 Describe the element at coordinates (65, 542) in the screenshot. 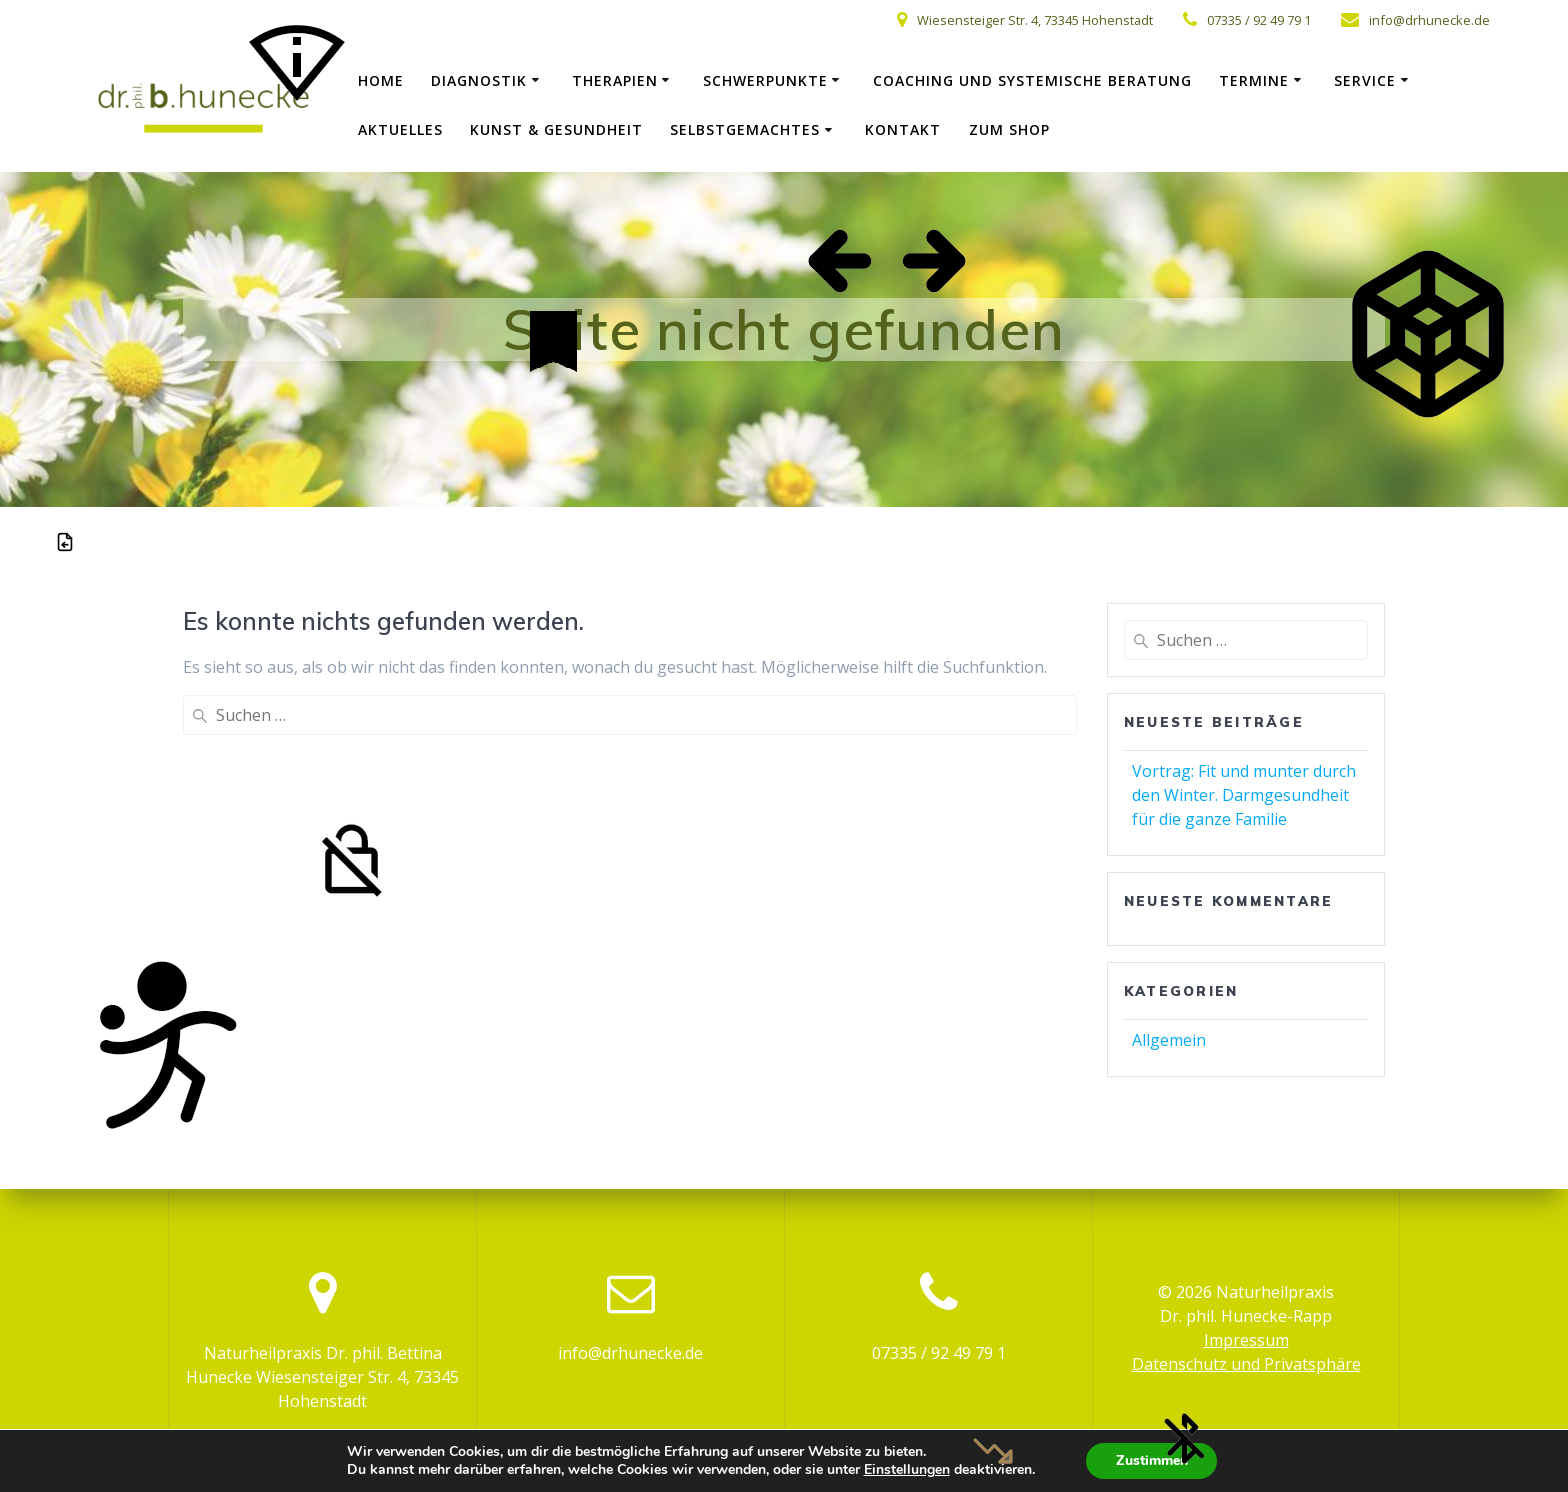

I see `import a file from another location` at that location.